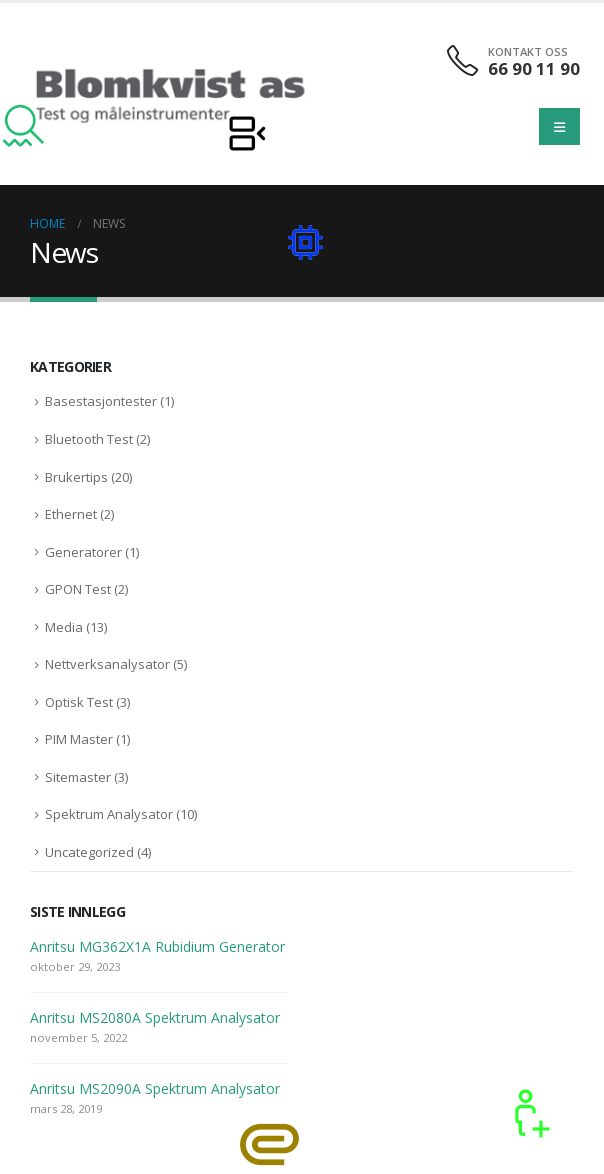 This screenshot has height=1174, width=604. I want to click on attach a file to your message, so click(269, 1144).